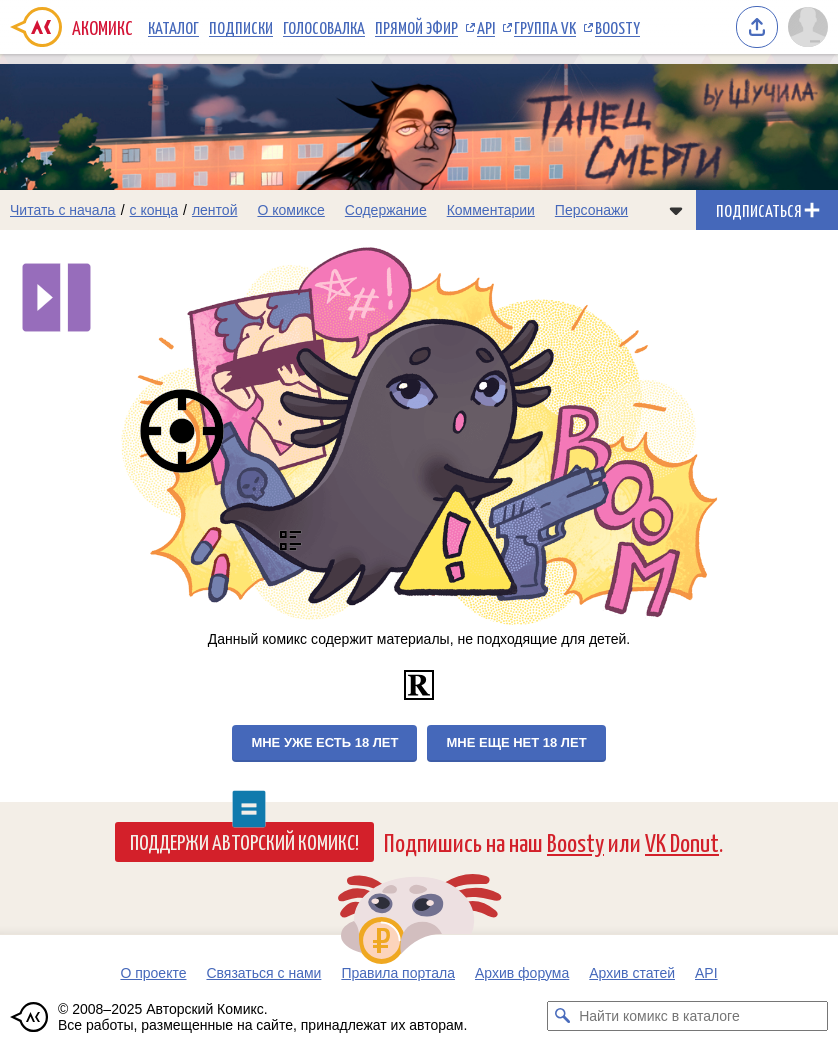 Image resolution: width=838 pixels, height=1053 pixels. Describe the element at coordinates (290, 540) in the screenshot. I see `view completed tasks in a checklist` at that location.